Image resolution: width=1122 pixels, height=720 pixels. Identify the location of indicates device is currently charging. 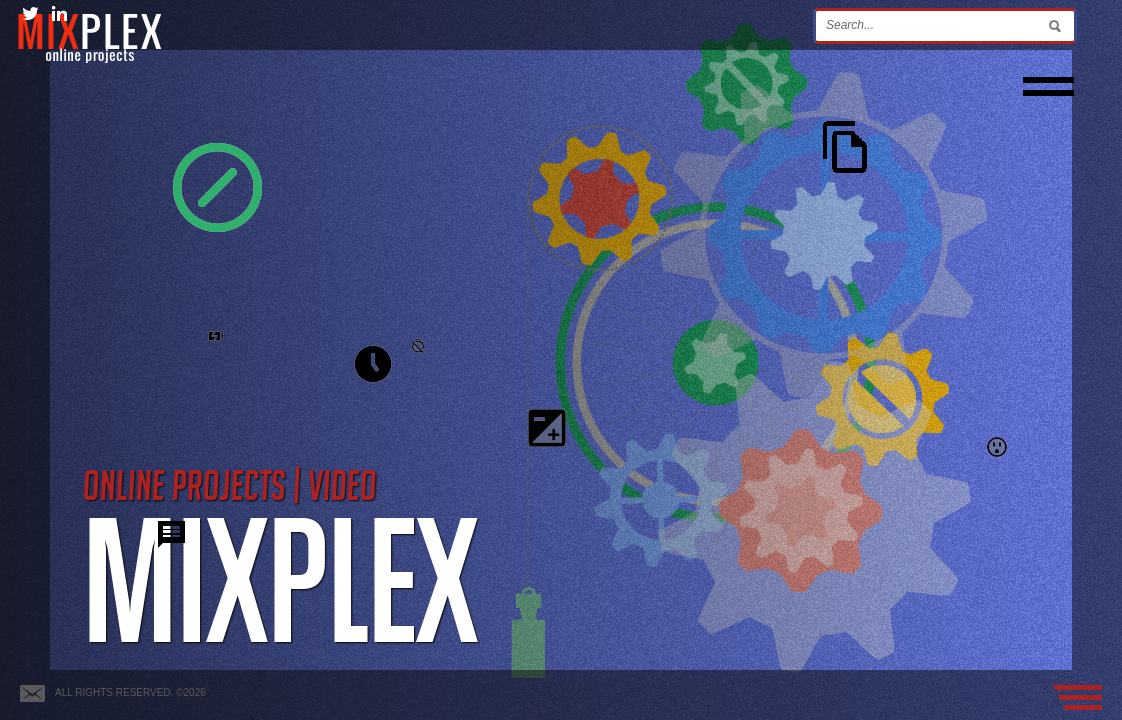
(216, 336).